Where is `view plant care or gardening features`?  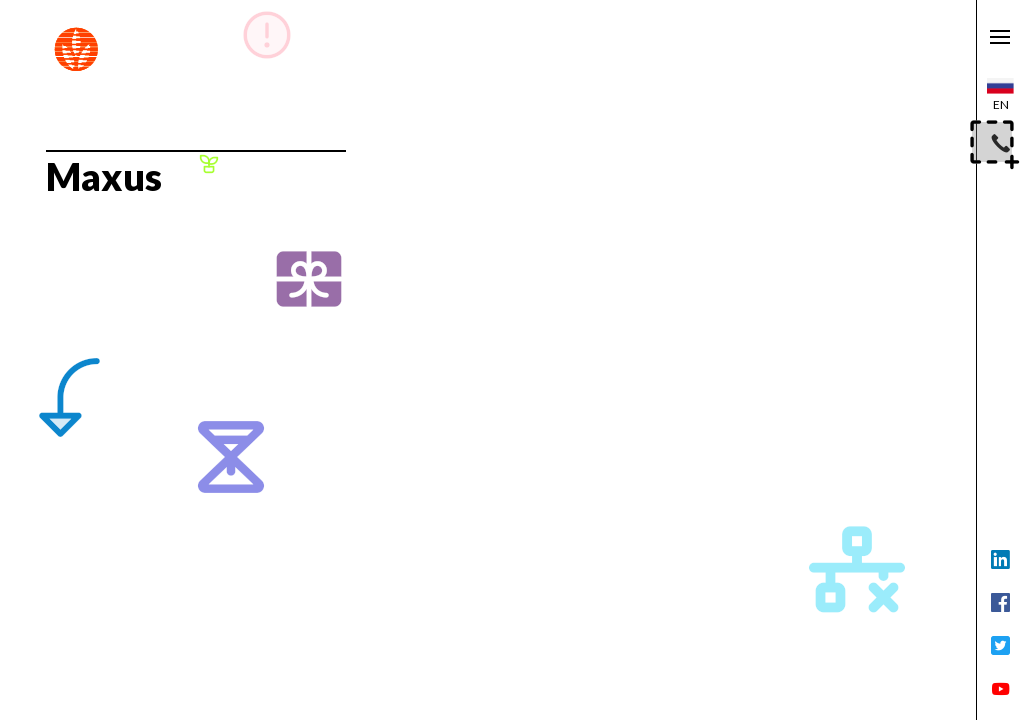 view plant care or gardening features is located at coordinates (209, 164).